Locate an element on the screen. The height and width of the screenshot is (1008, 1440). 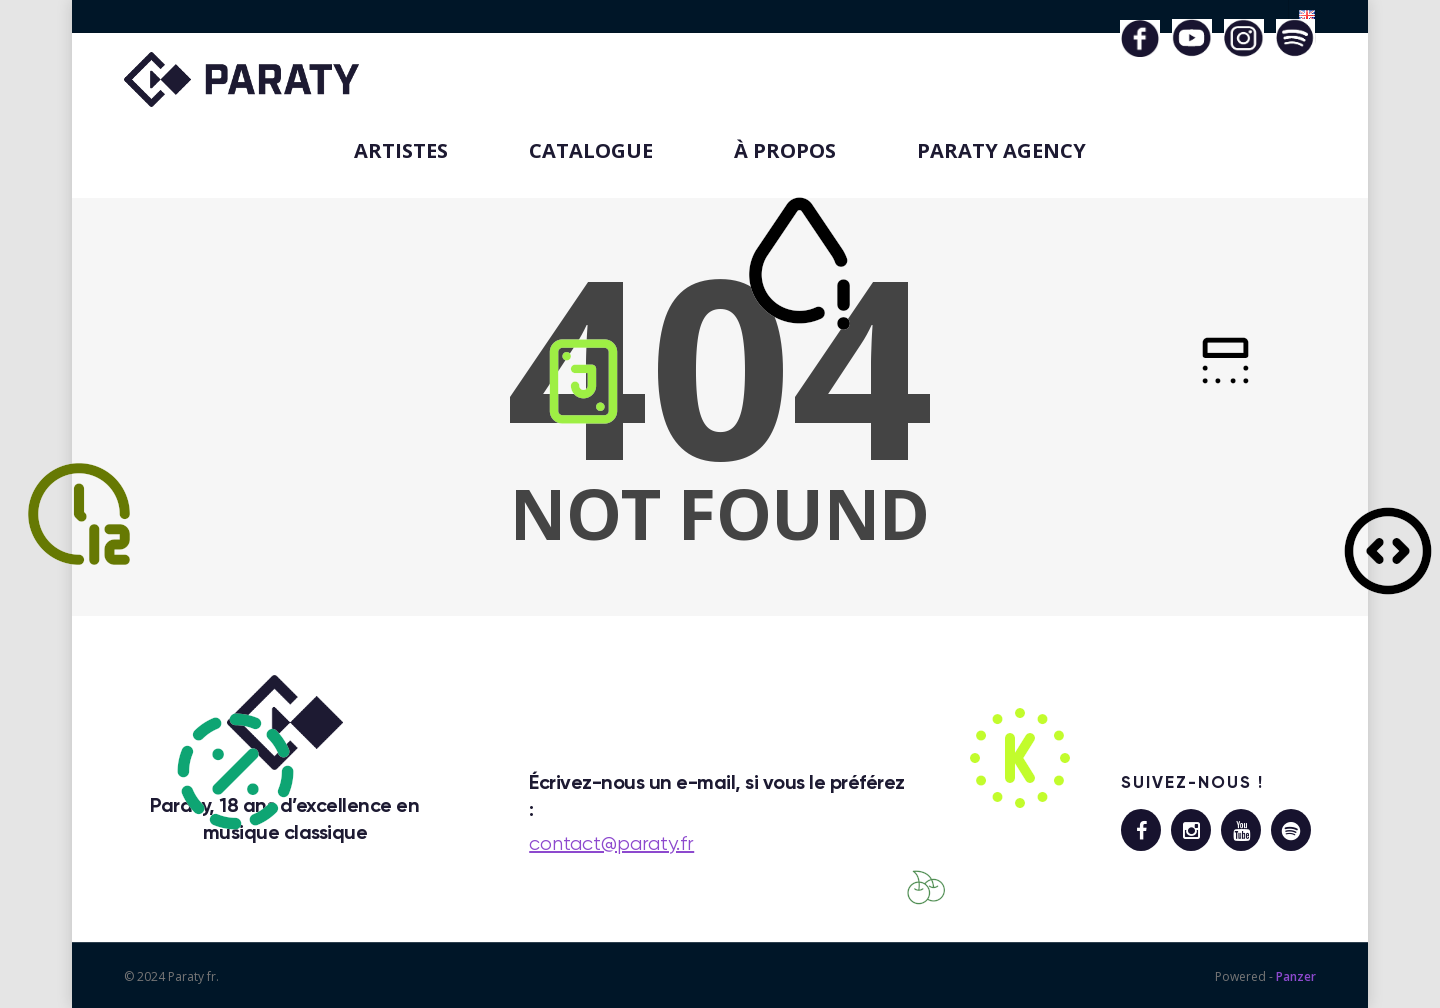
align content to top of container is located at coordinates (1225, 360).